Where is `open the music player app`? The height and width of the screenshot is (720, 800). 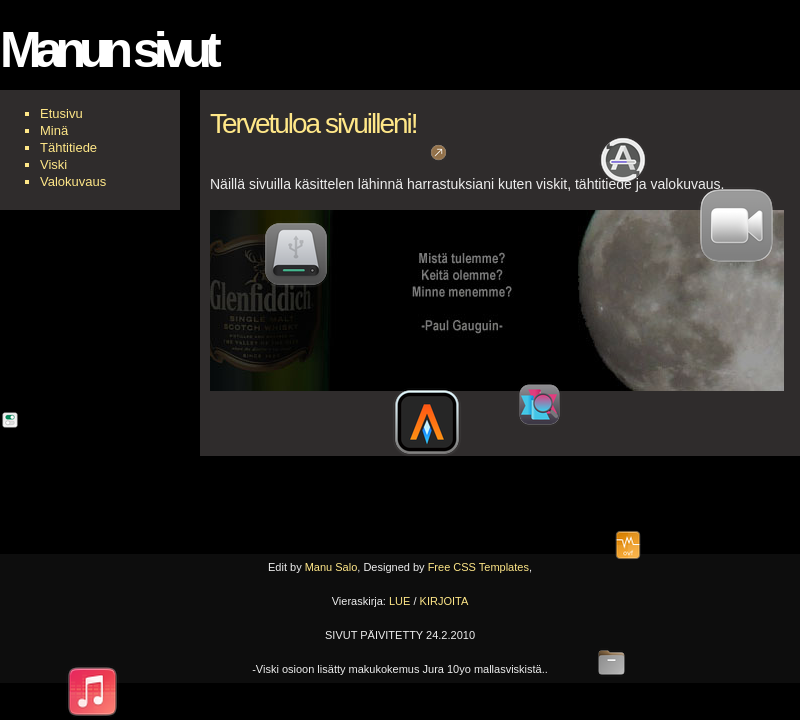 open the music player app is located at coordinates (92, 691).